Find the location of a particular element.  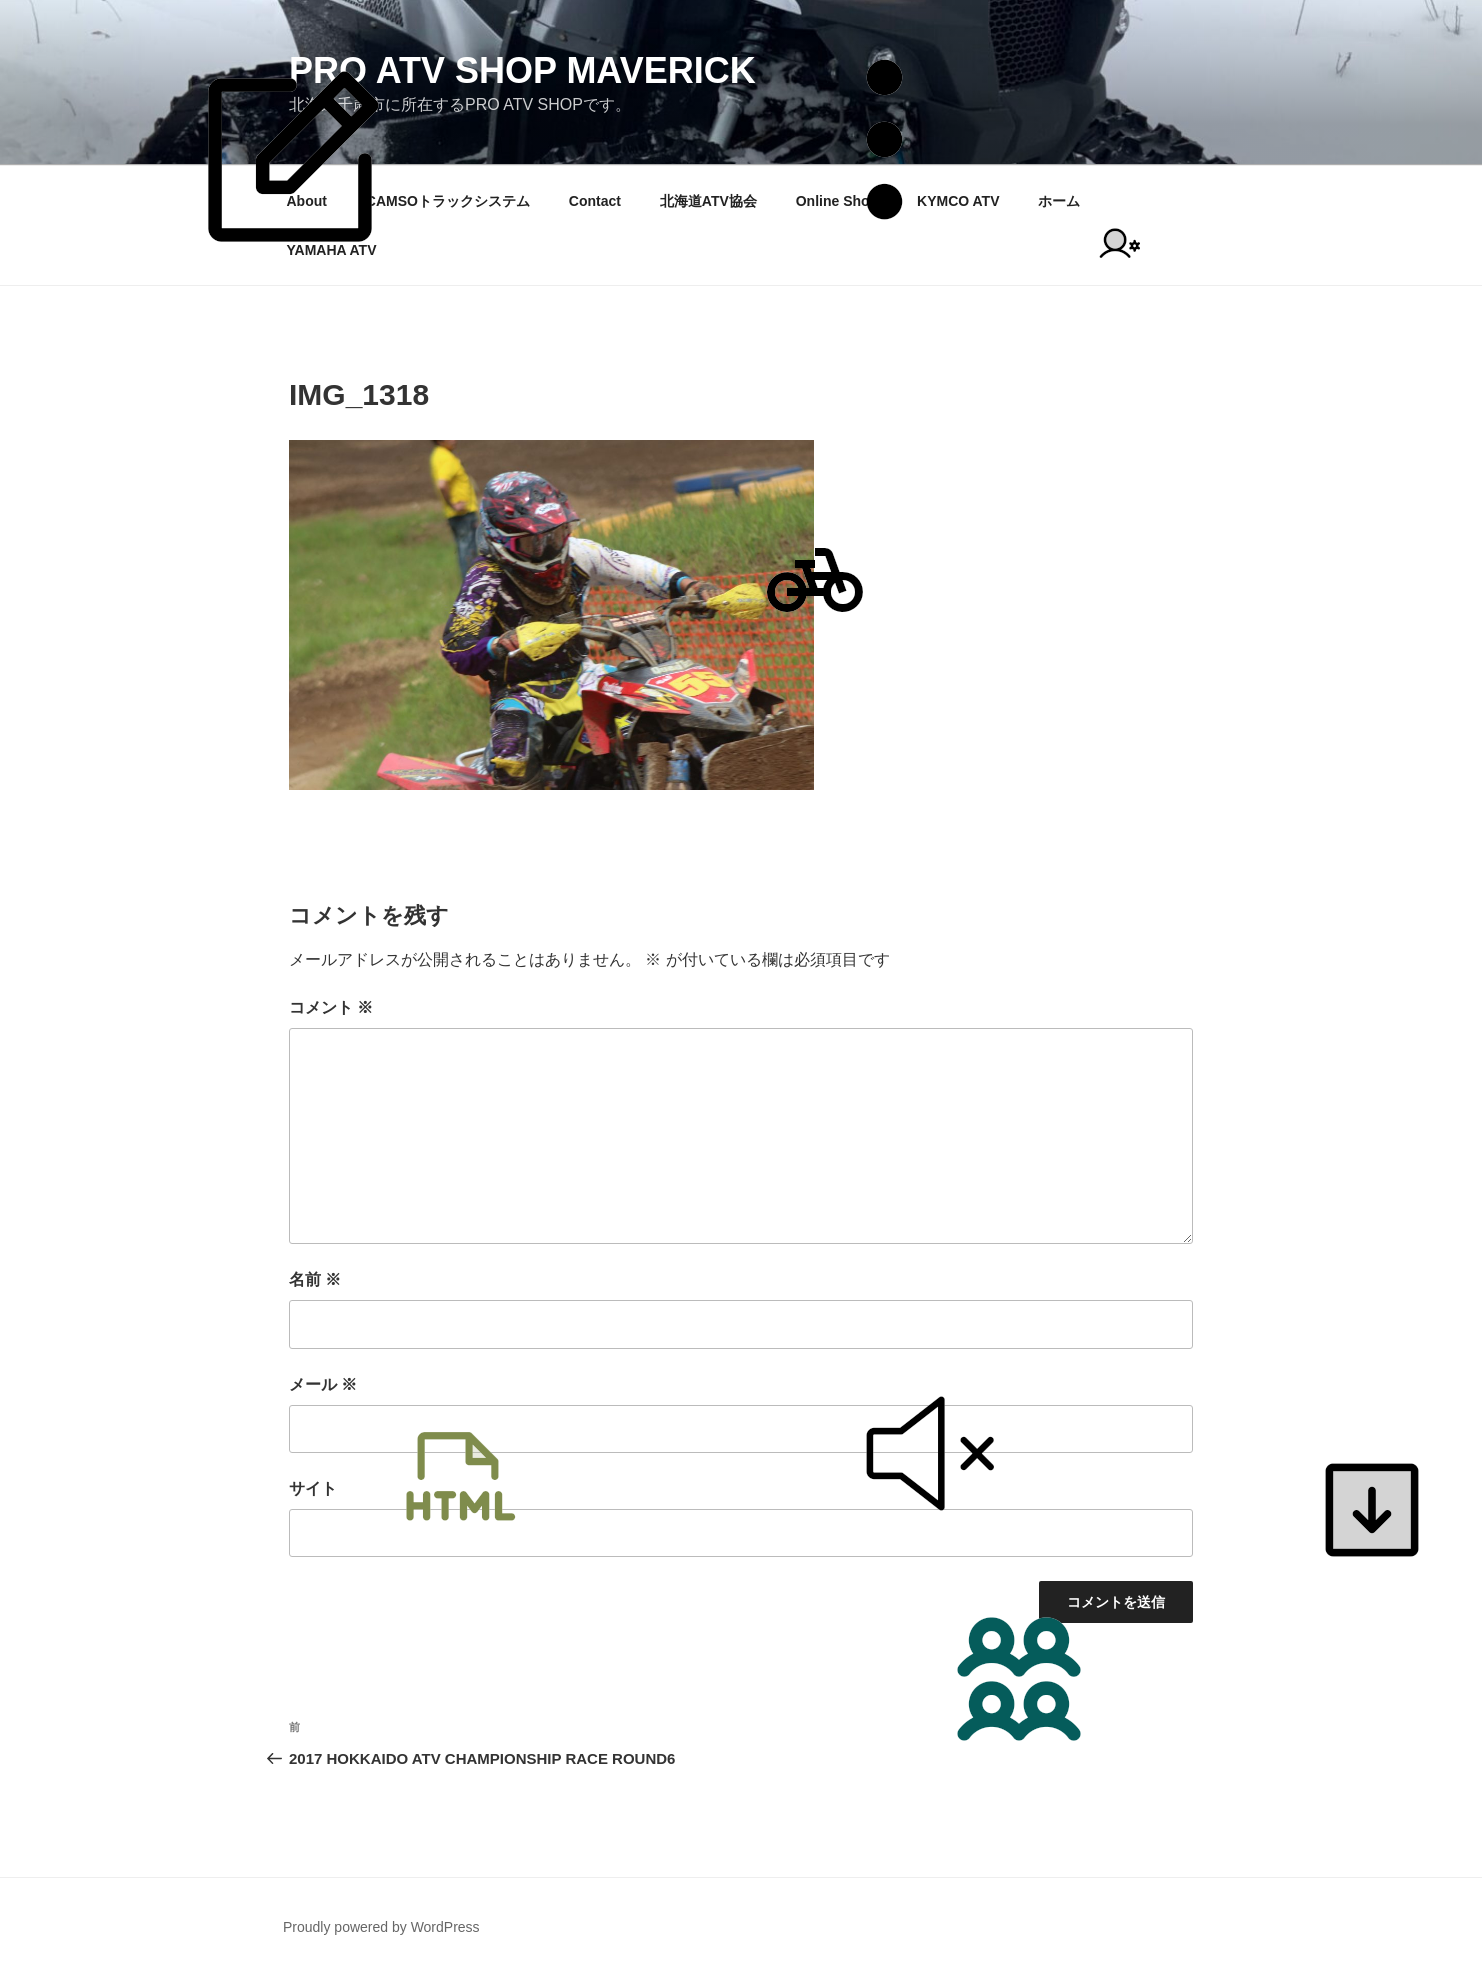

select bicycle as transportation mode is located at coordinates (815, 580).